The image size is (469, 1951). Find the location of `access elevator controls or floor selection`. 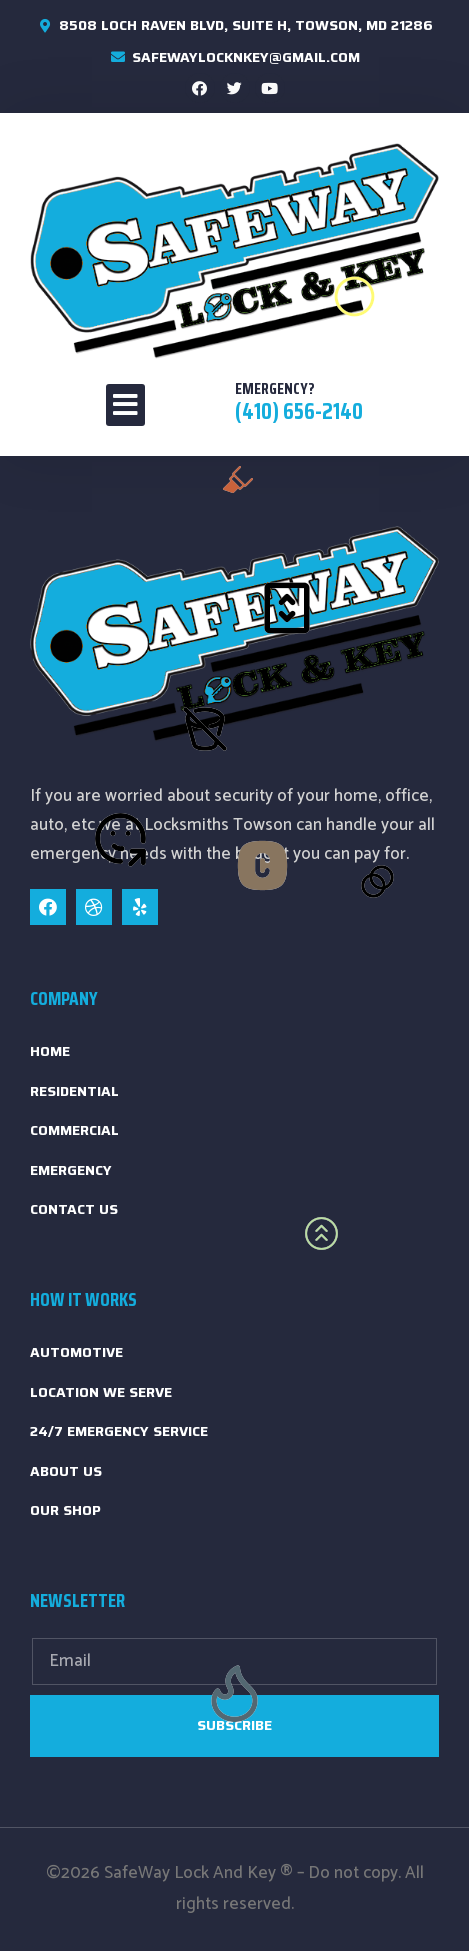

access elevator controls or floor selection is located at coordinates (287, 608).